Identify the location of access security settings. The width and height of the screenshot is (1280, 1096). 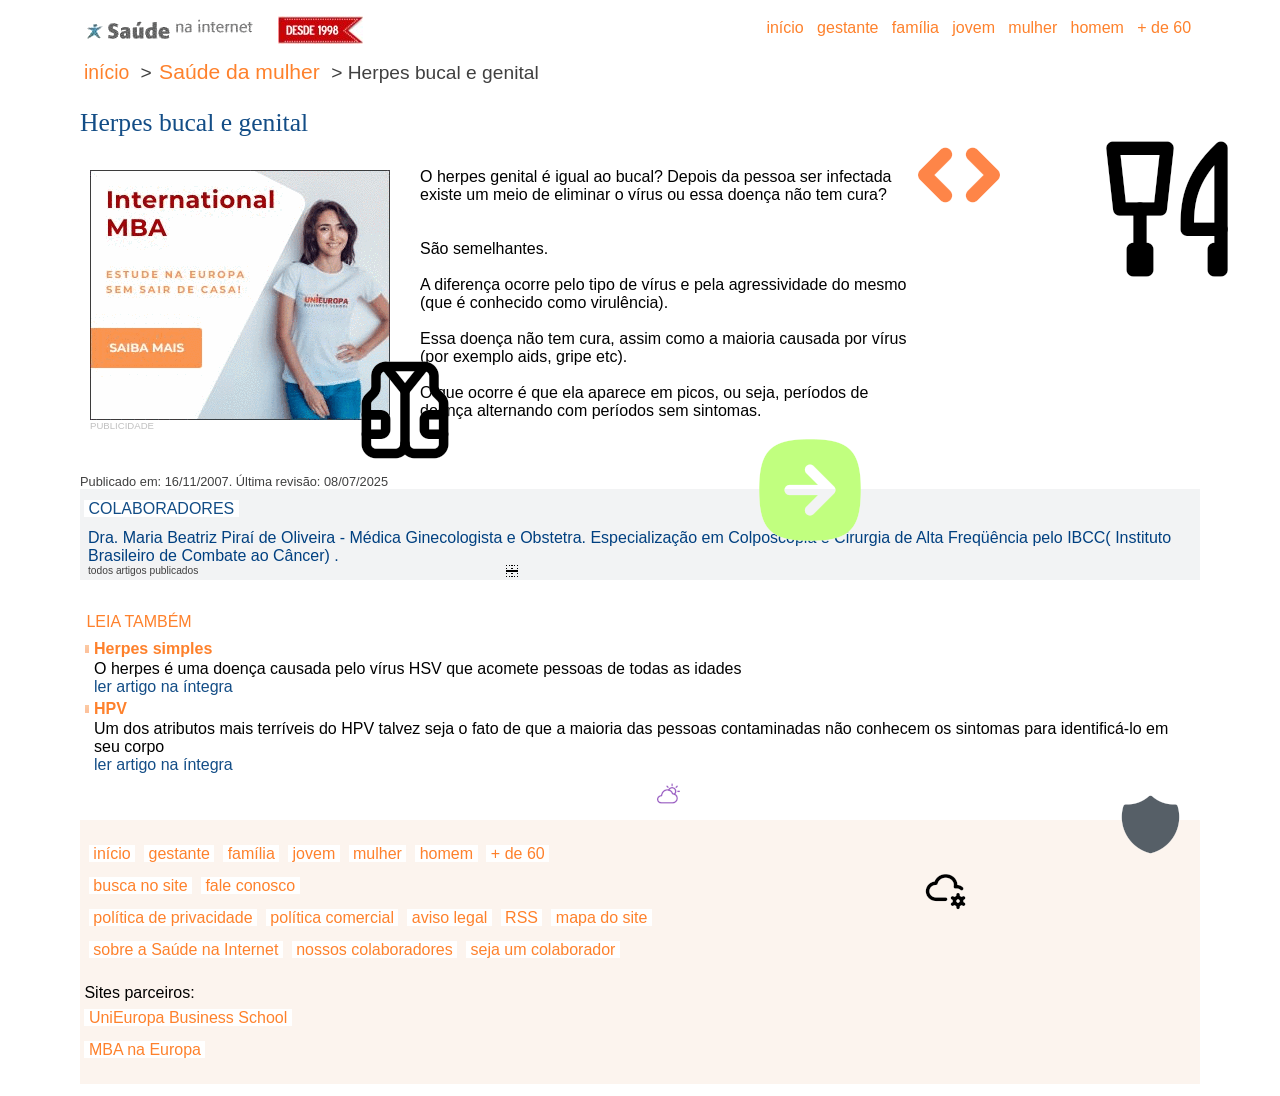
(1150, 824).